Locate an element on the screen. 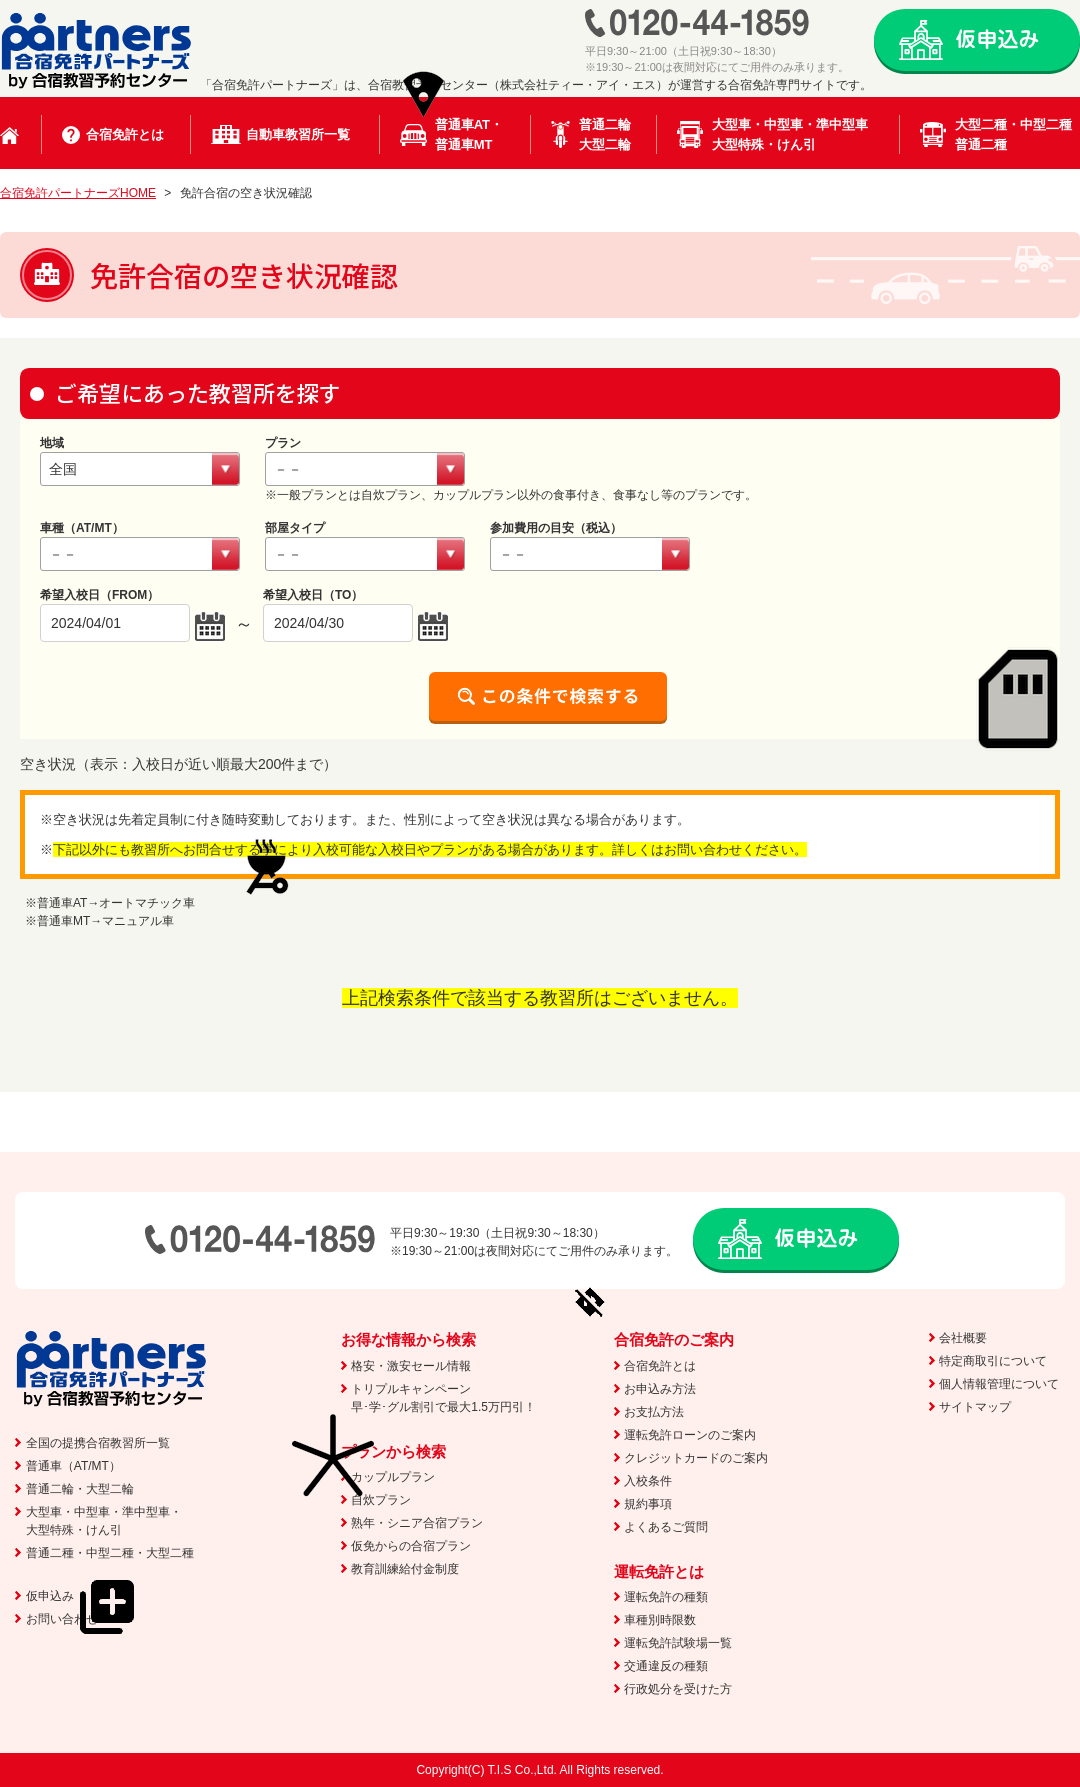 This screenshot has width=1080, height=1787. indicates a required field in a form is located at coordinates (333, 1459).